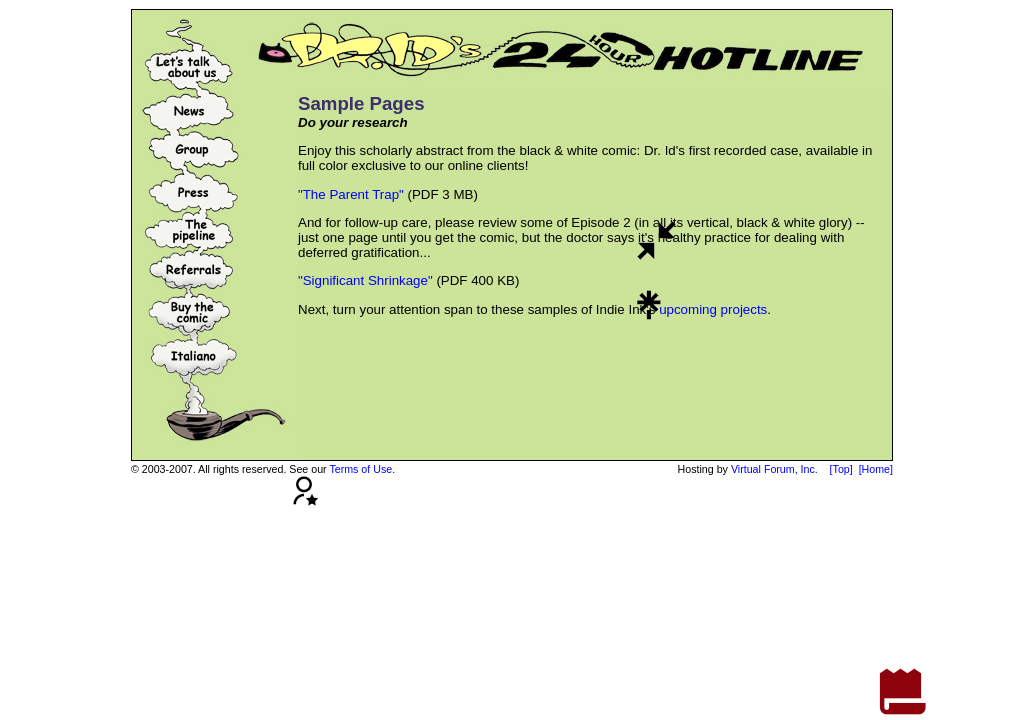 The width and height of the screenshot is (1024, 720). What do you see at coordinates (900, 691) in the screenshot?
I see `view purchase receipt or transaction history` at bounding box center [900, 691].